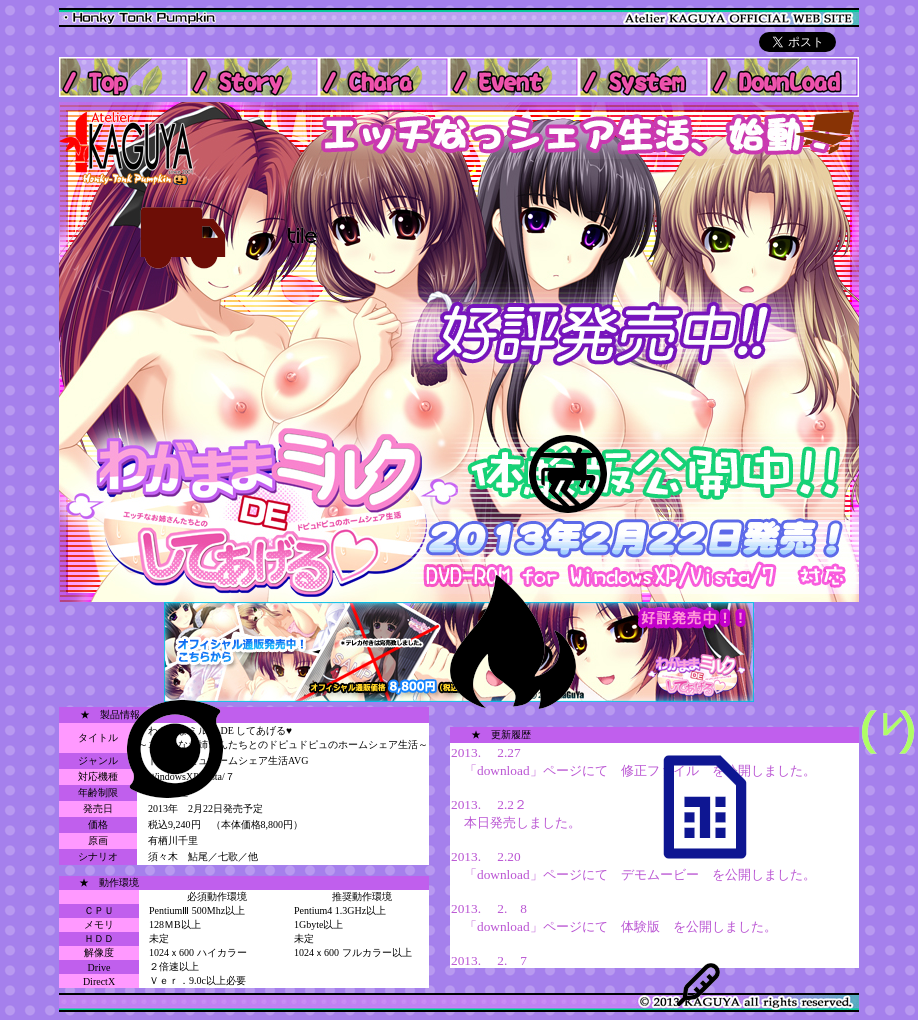  Describe the element at coordinates (825, 133) in the screenshot. I see `open Blockbench 3D modeling application` at that location.